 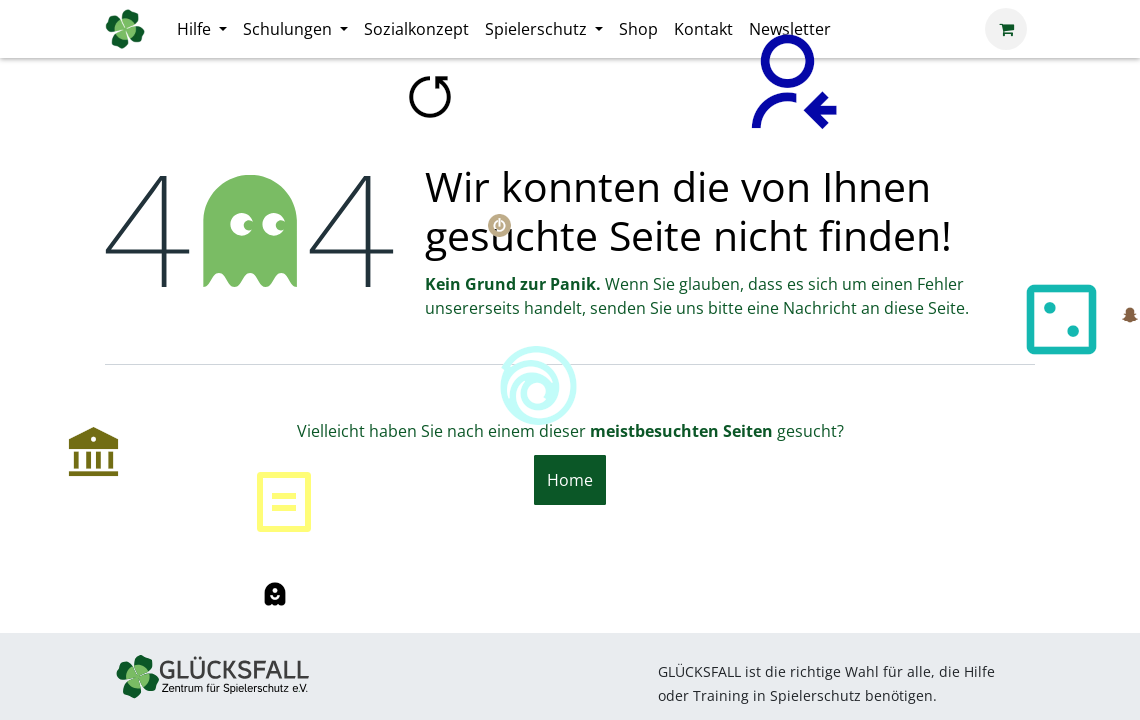 What do you see at coordinates (1061, 319) in the screenshot?
I see `roll the dice or randomize` at bounding box center [1061, 319].